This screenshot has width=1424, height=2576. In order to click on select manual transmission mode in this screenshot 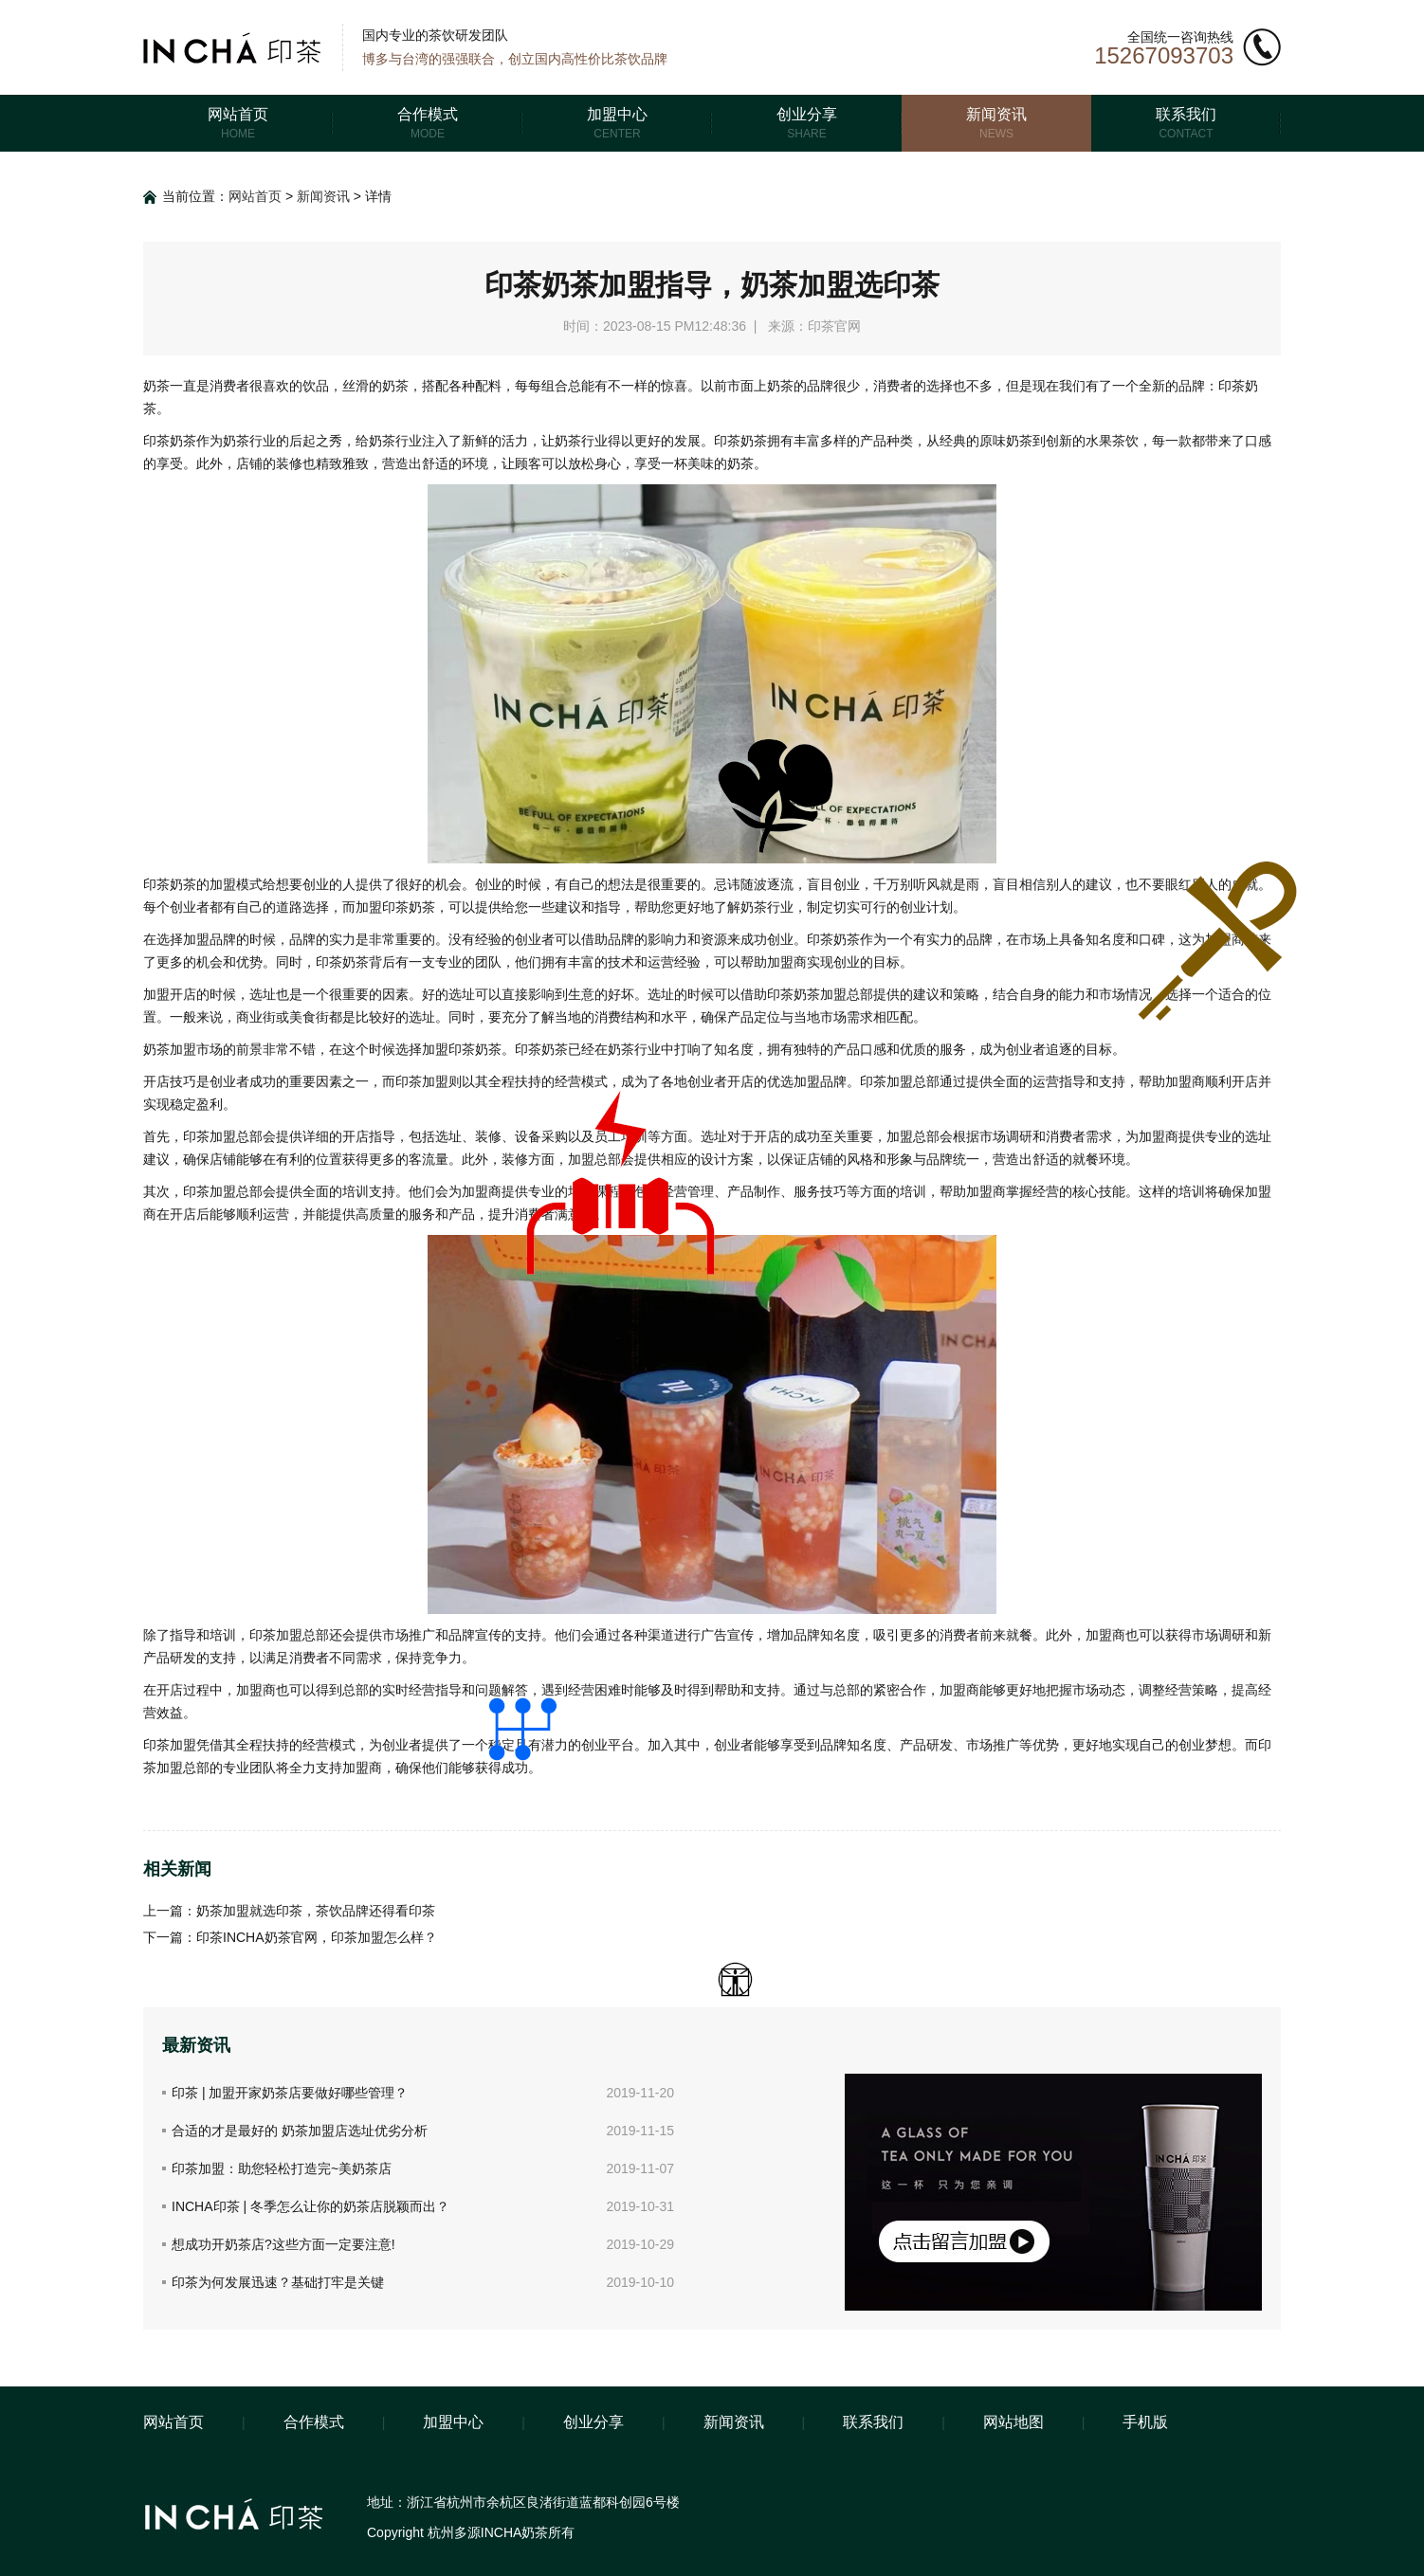, I will do `click(522, 1729)`.